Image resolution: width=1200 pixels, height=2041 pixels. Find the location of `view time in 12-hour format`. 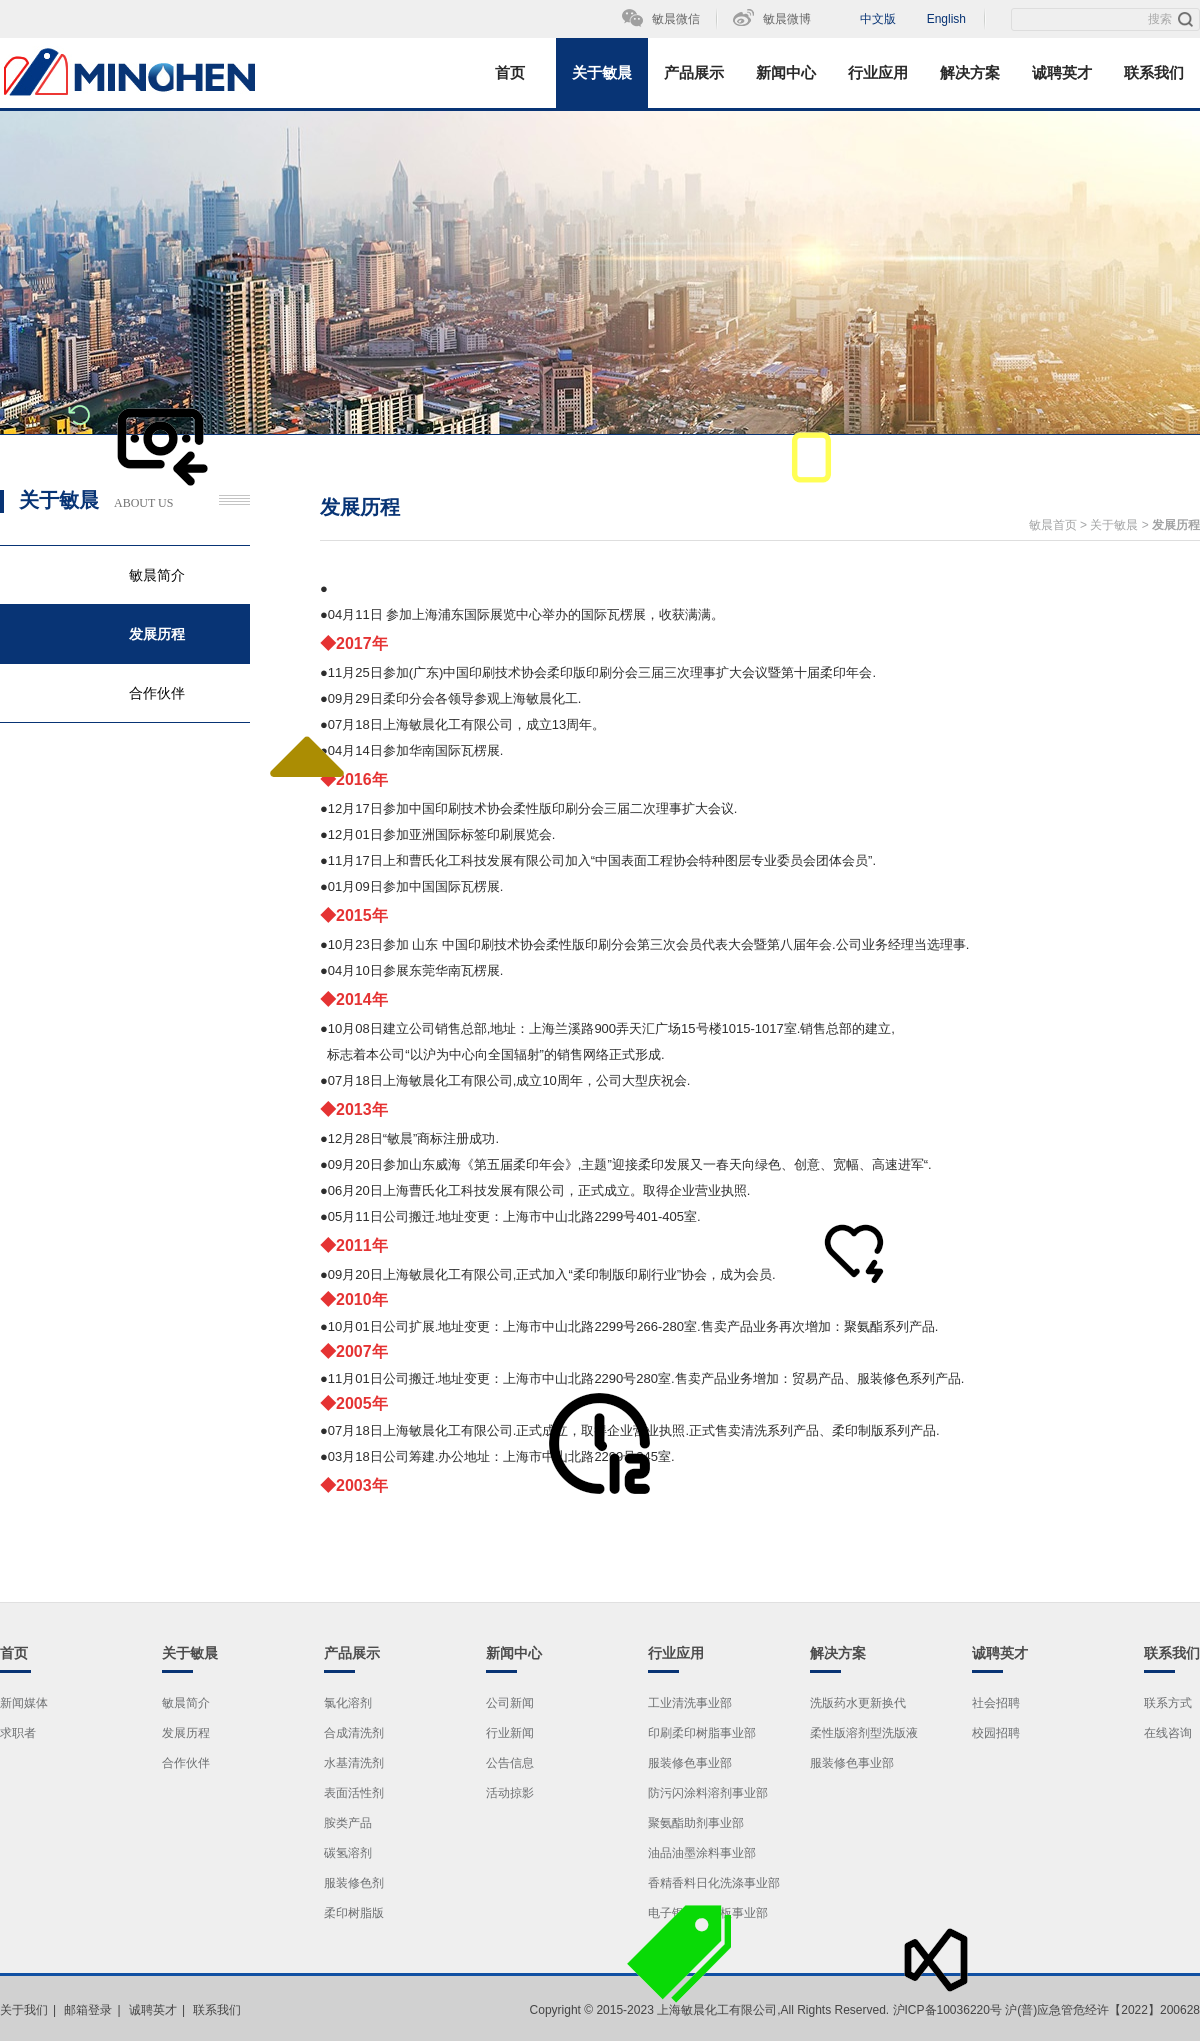

view time in 12-hour format is located at coordinates (599, 1443).